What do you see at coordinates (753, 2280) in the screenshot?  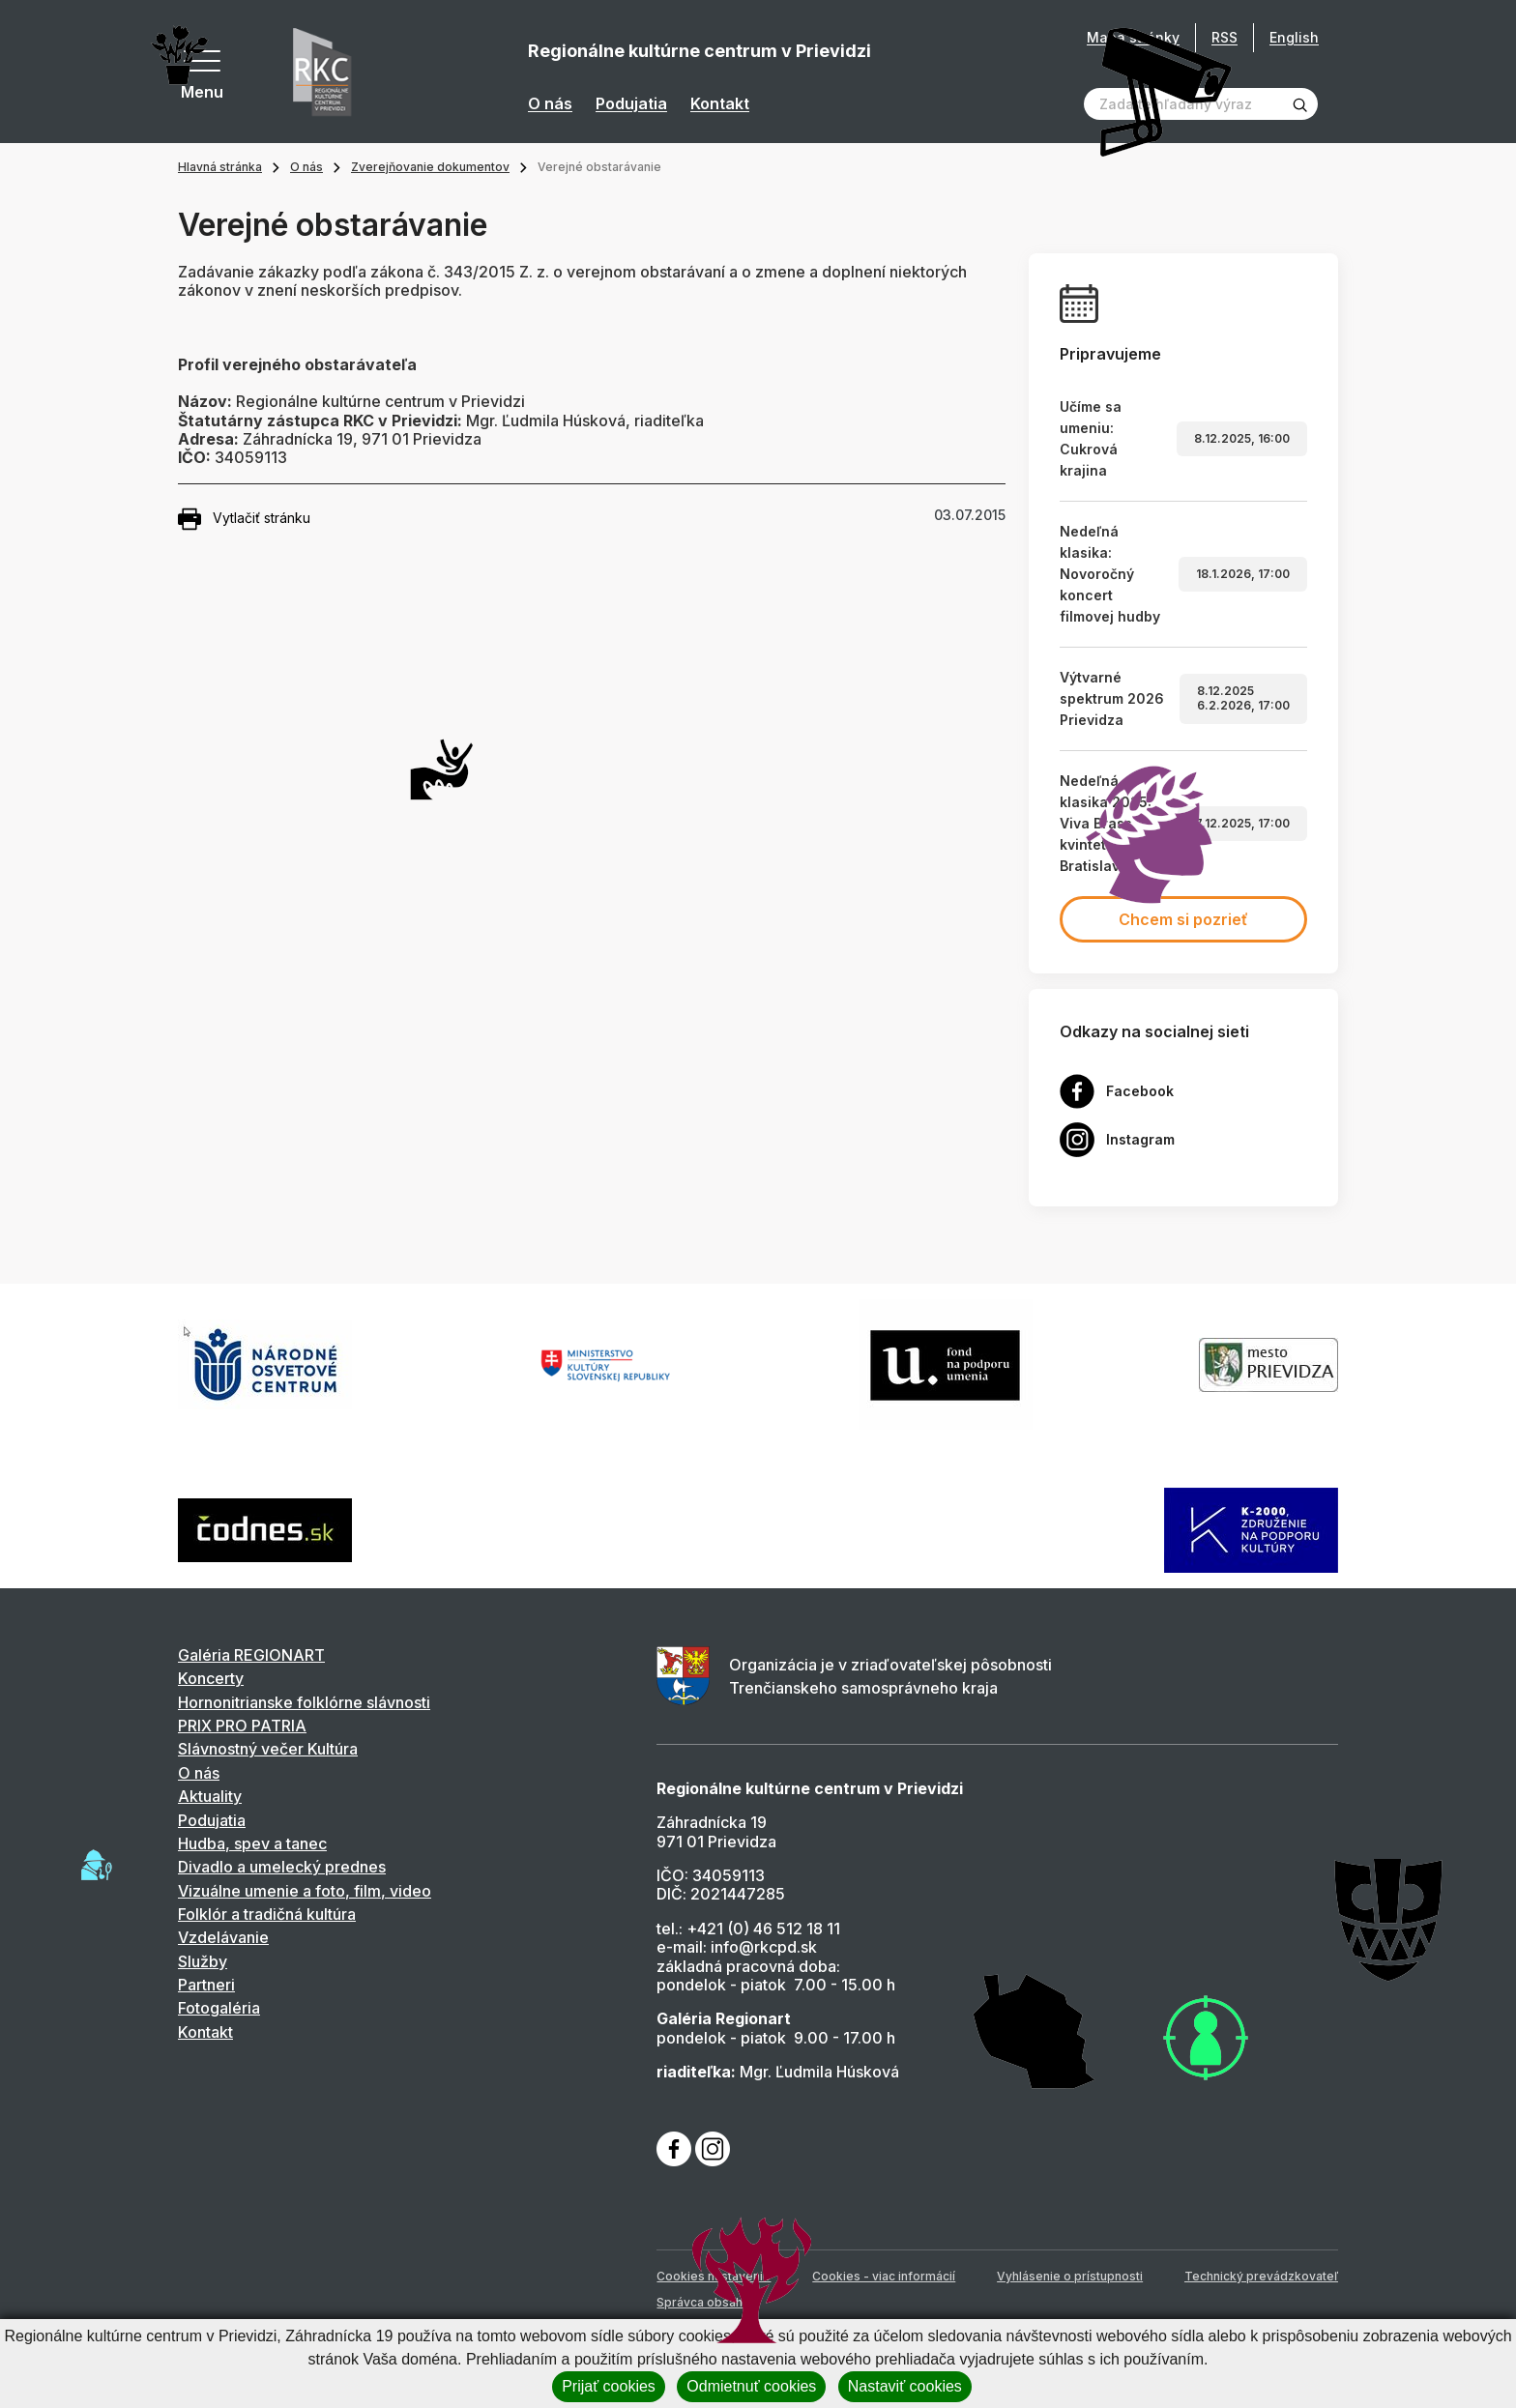 I see `indicates a fire hazard or wildfire event` at bounding box center [753, 2280].